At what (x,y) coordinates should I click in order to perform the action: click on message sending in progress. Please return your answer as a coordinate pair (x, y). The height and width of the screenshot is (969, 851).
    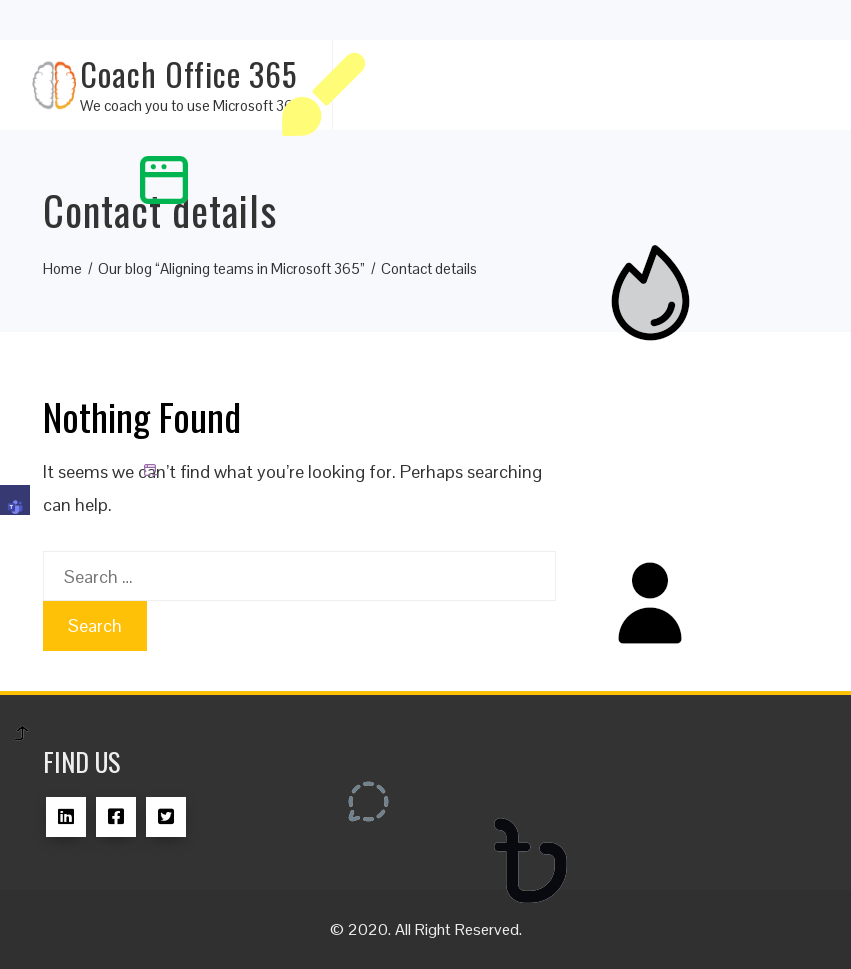
    Looking at the image, I should click on (368, 801).